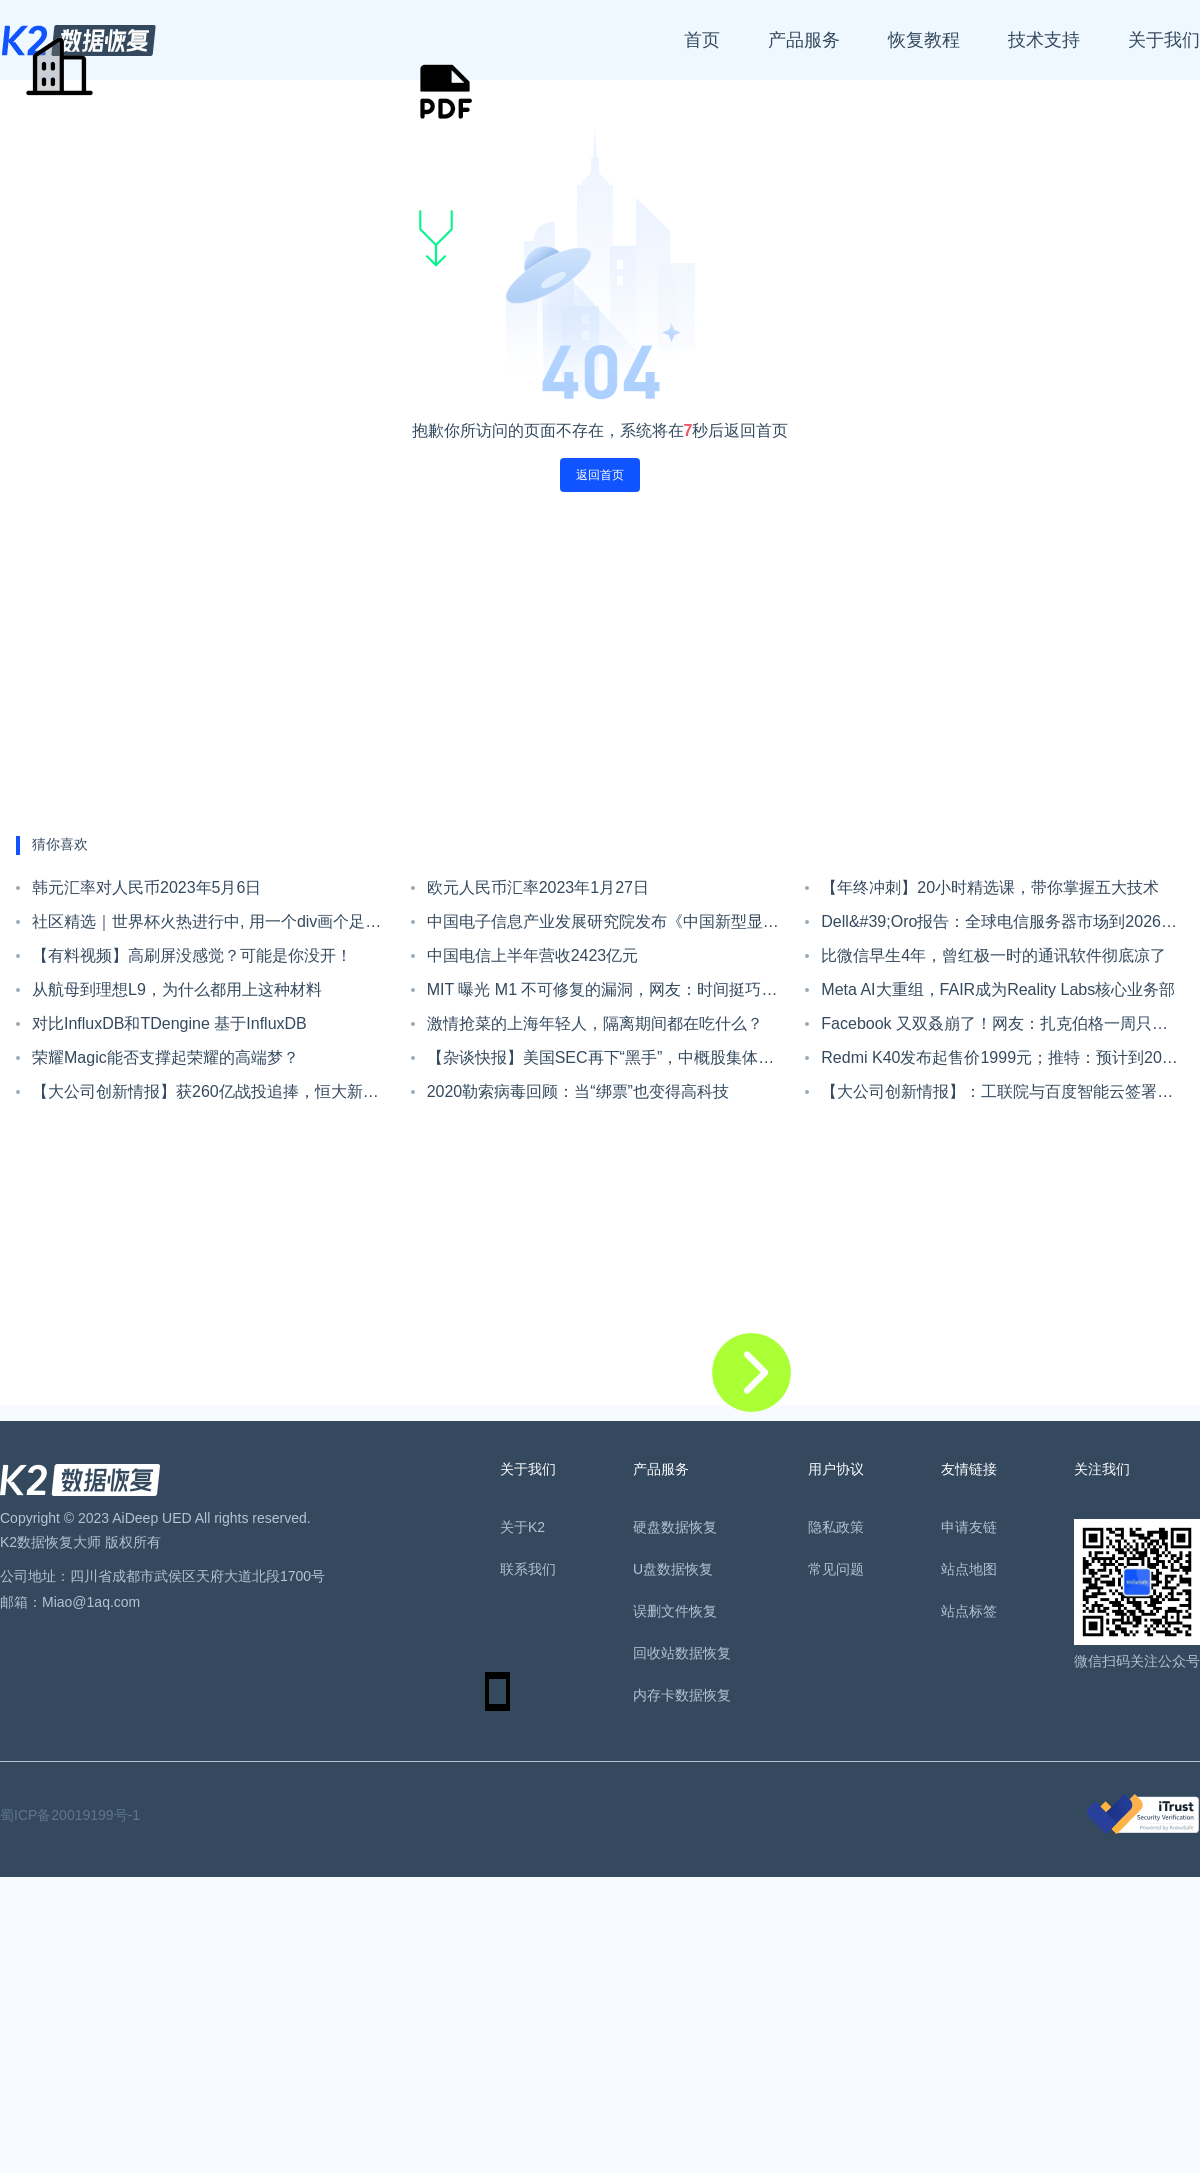 The image size is (1200, 2173). What do you see at coordinates (497, 1691) in the screenshot?
I see `access mobile device settings` at bounding box center [497, 1691].